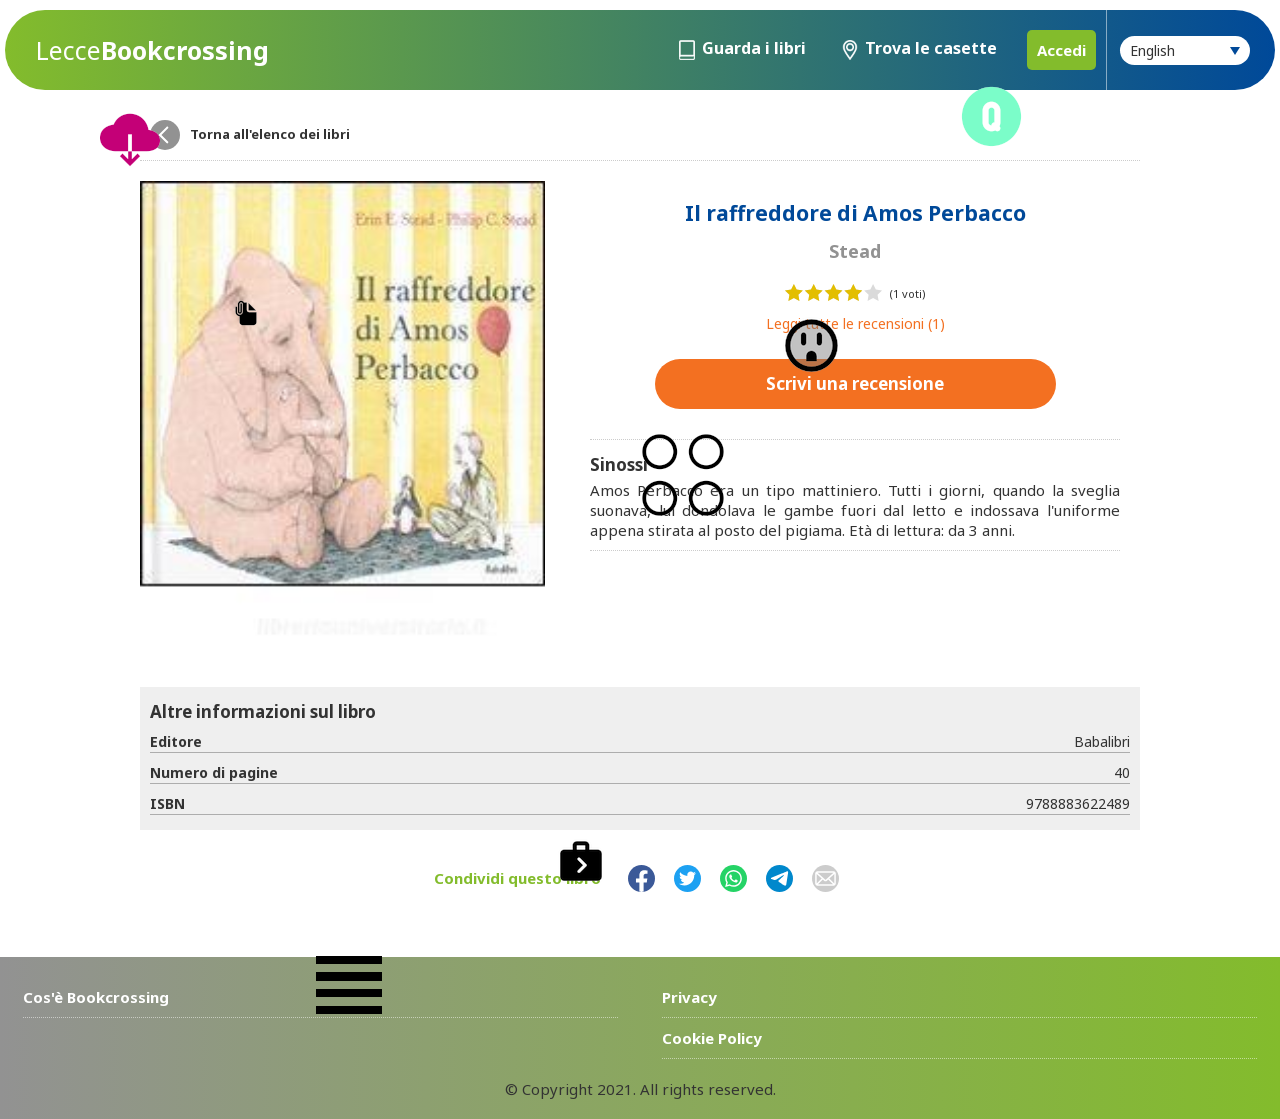 The width and height of the screenshot is (1280, 1119). What do you see at coordinates (130, 140) in the screenshot?
I see `download file from cloud storage` at bounding box center [130, 140].